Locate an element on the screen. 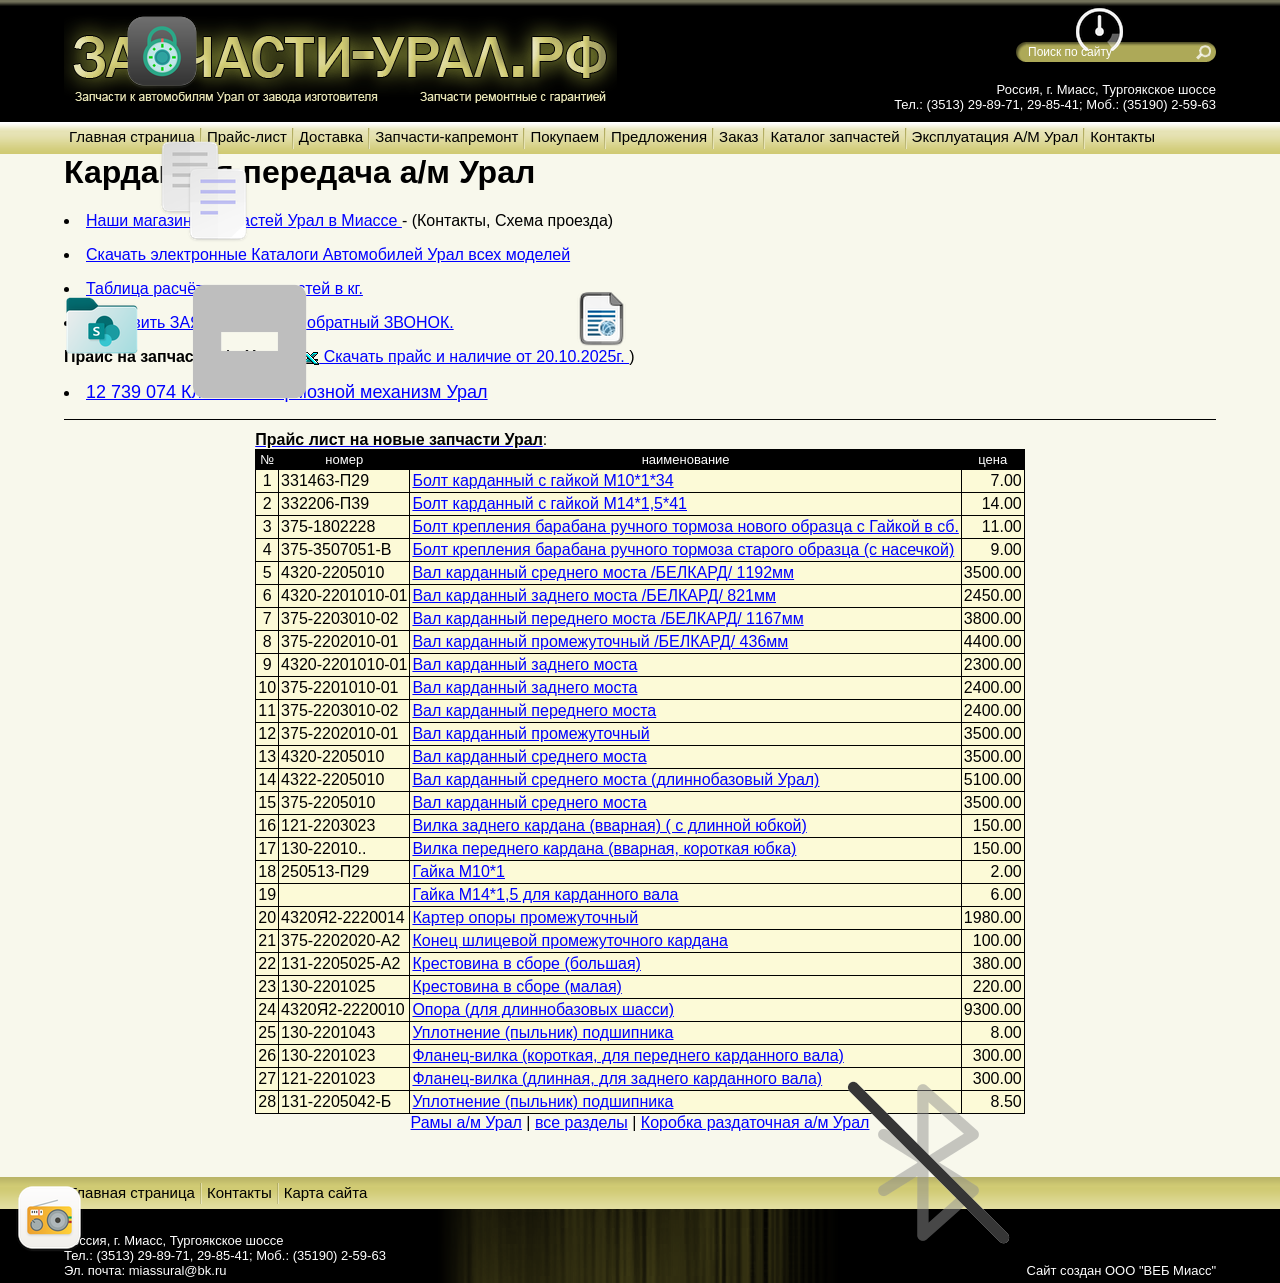 This screenshot has width=1280, height=1283. open goodvibes internet radio app is located at coordinates (49, 1217).